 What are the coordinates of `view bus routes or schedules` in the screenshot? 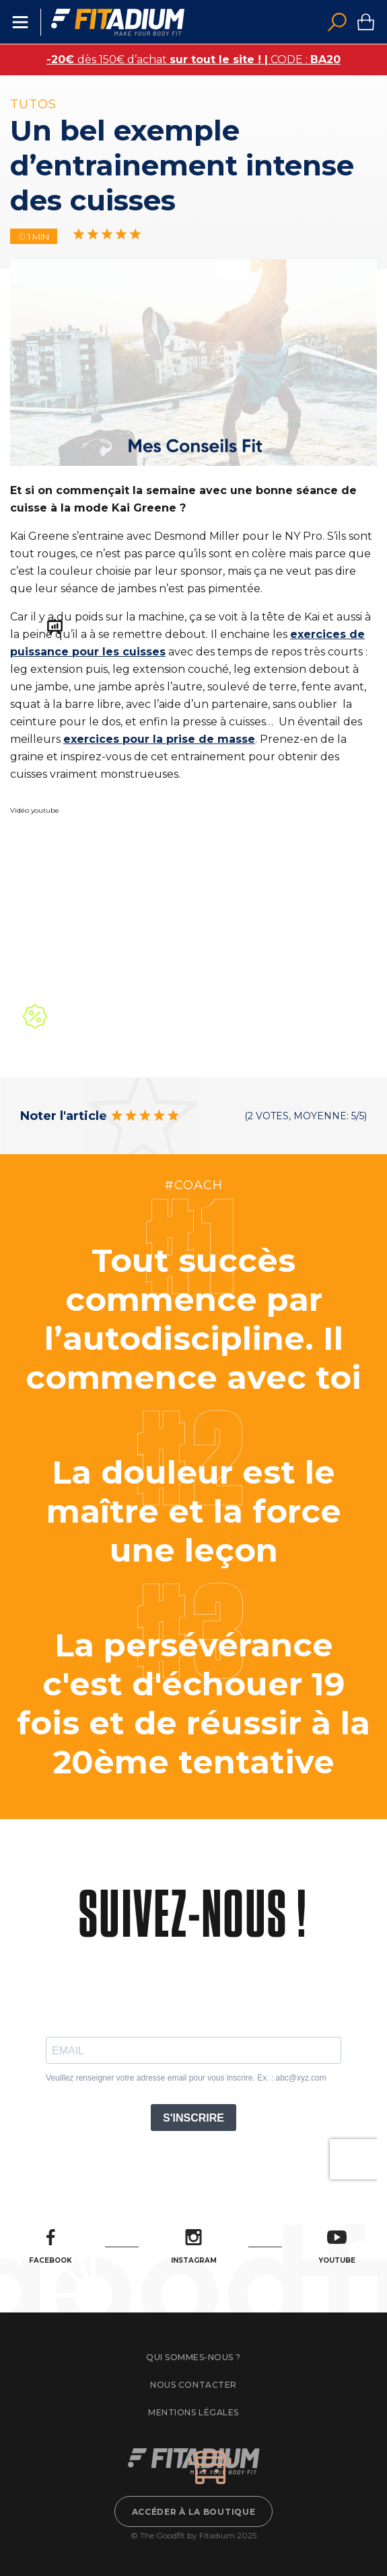 It's located at (210, 2467).